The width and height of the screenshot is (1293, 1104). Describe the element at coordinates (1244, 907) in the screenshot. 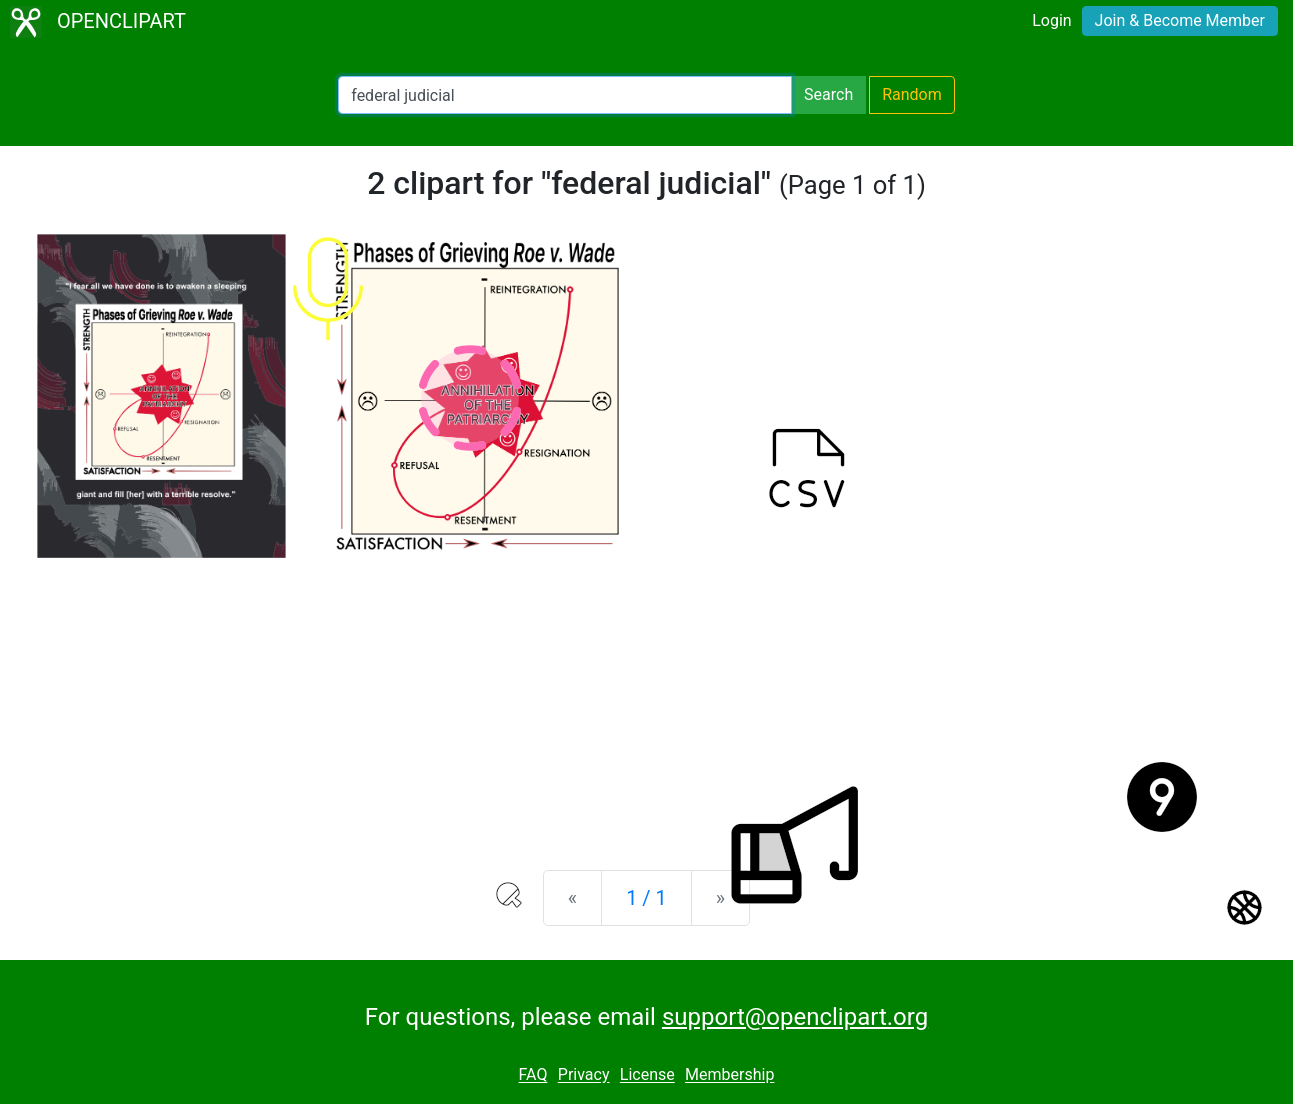

I see `access basketball or sports-related content` at that location.